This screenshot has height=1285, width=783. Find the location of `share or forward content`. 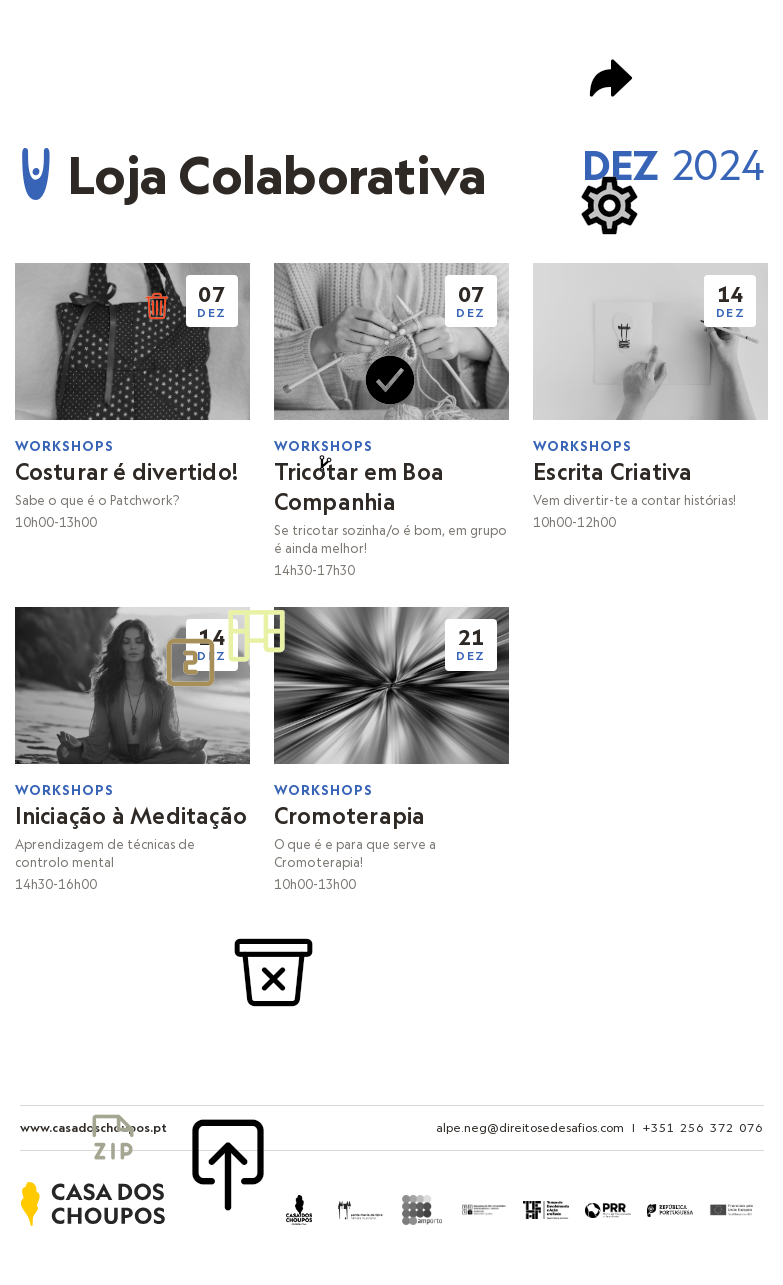

share or forward content is located at coordinates (611, 78).